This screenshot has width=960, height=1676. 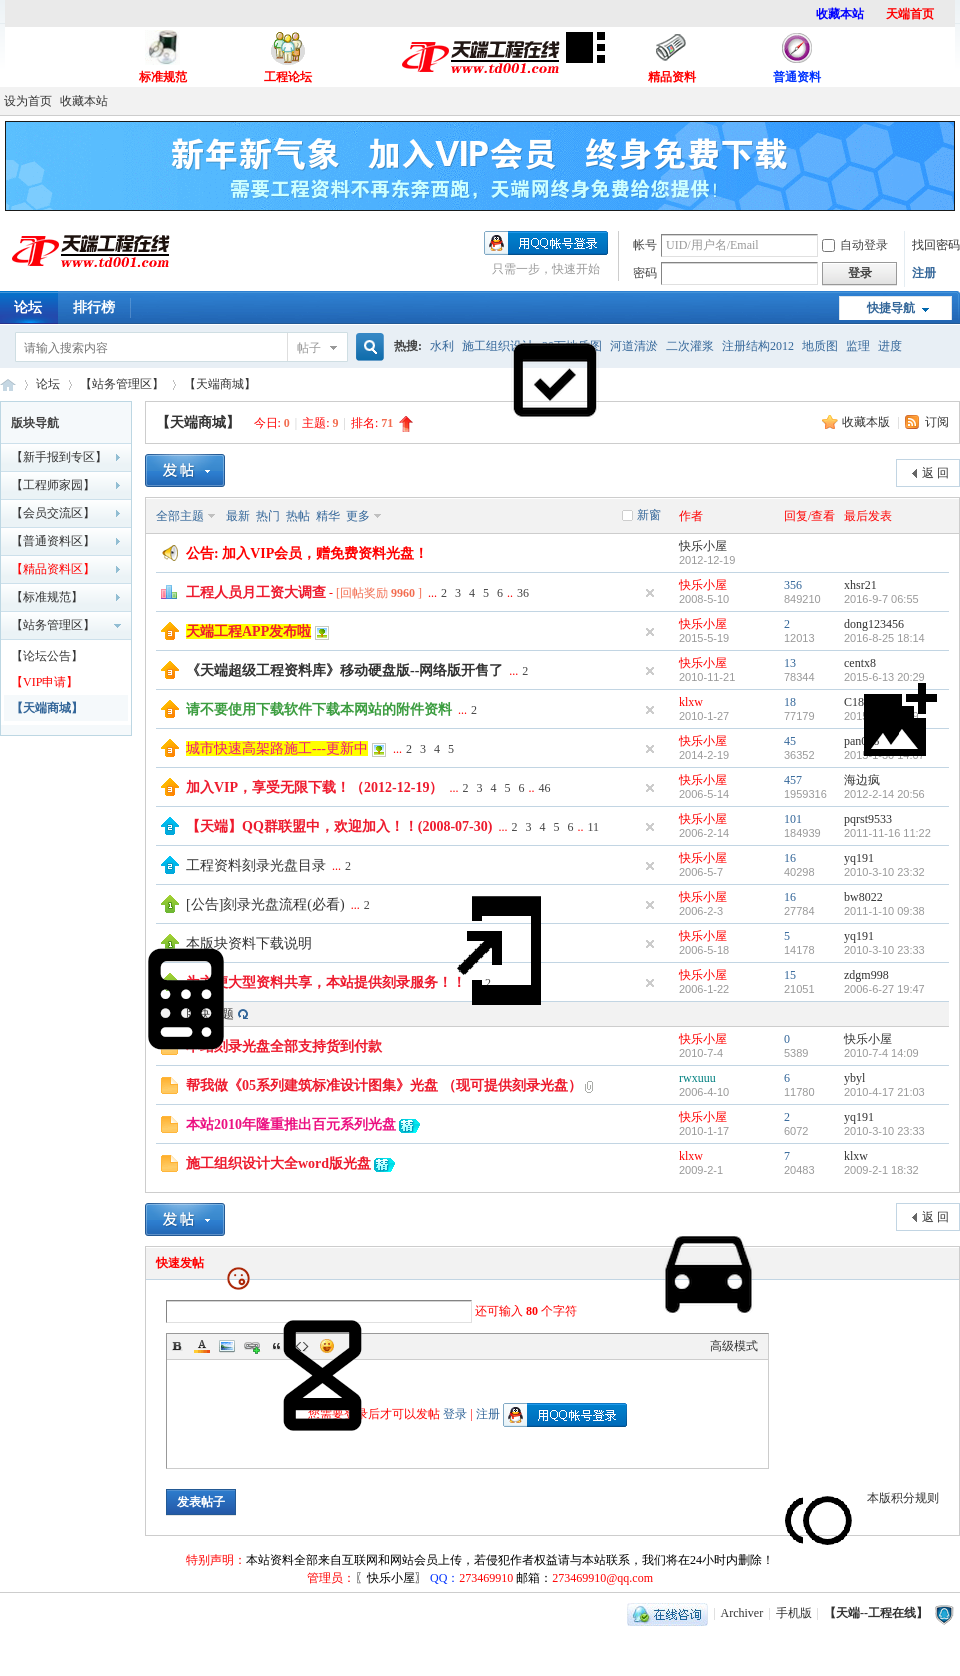 What do you see at coordinates (818, 1520) in the screenshot?
I see `view toll or payment information` at bounding box center [818, 1520].